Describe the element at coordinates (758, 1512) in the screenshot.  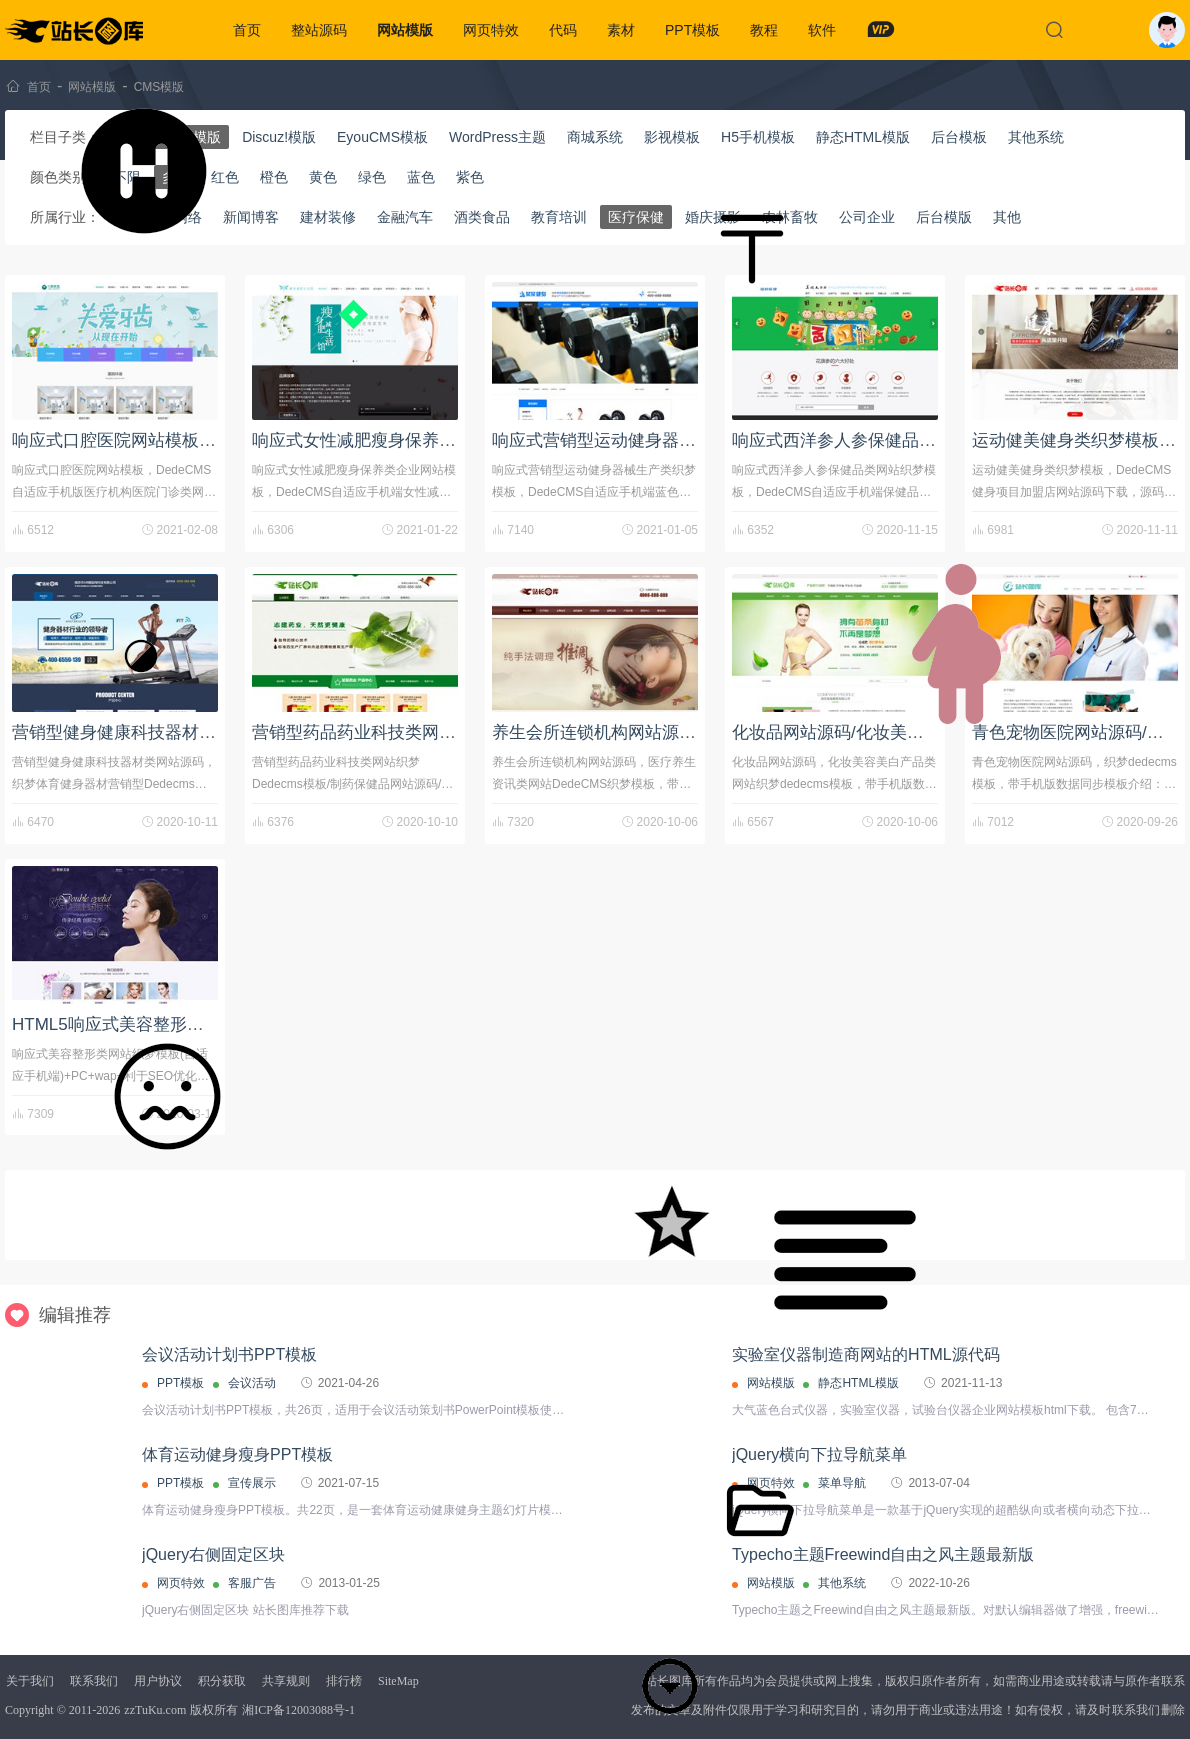
I see `open folder to view contents` at that location.